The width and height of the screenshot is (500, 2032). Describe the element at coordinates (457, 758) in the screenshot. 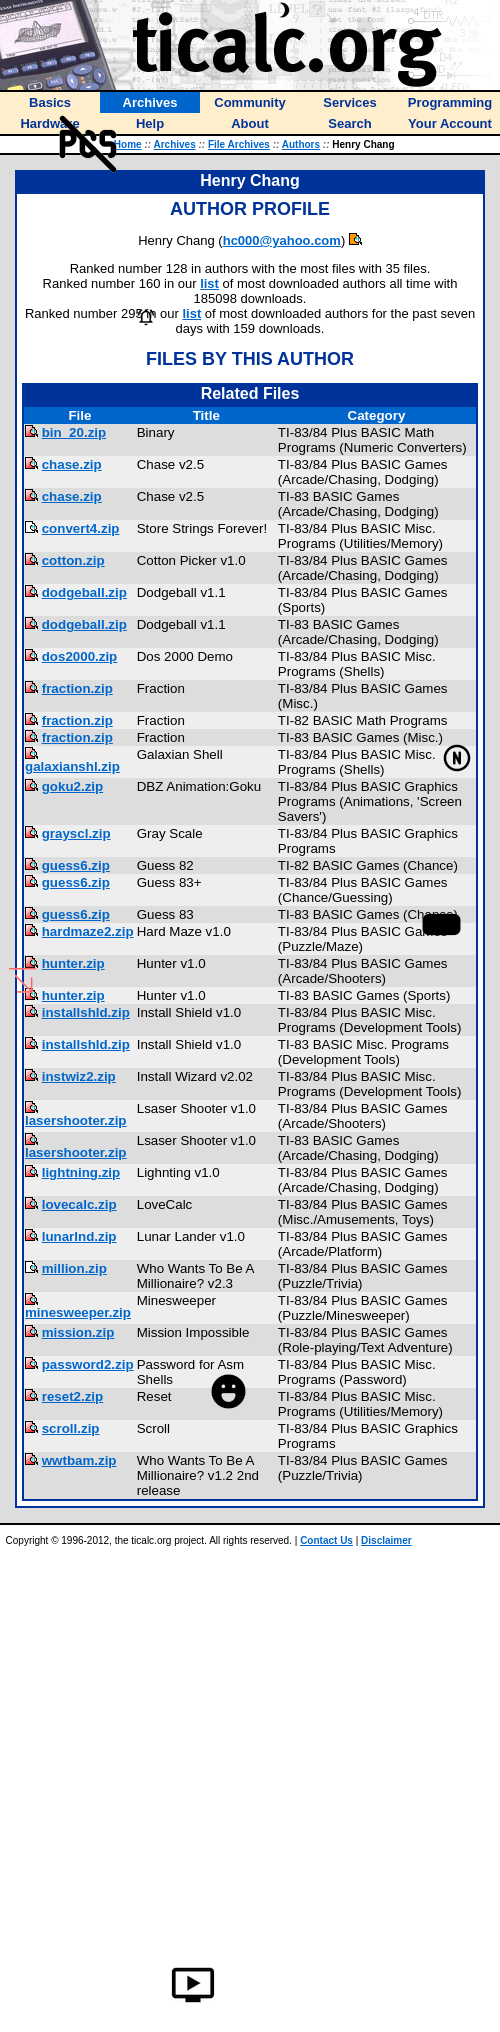

I see `indicates a north direction marker on a map or compass` at that location.